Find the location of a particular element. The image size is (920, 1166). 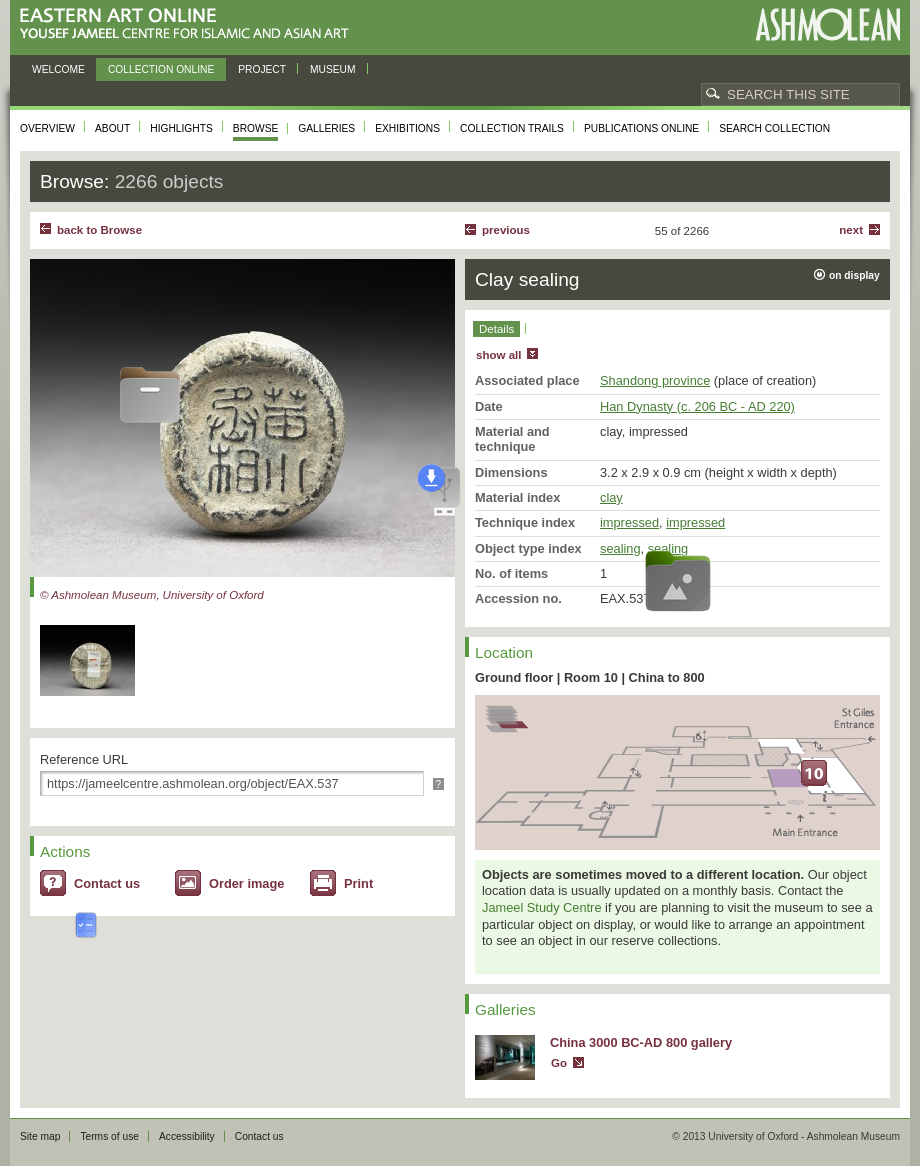

create a bootable USB drive is located at coordinates (444, 491).